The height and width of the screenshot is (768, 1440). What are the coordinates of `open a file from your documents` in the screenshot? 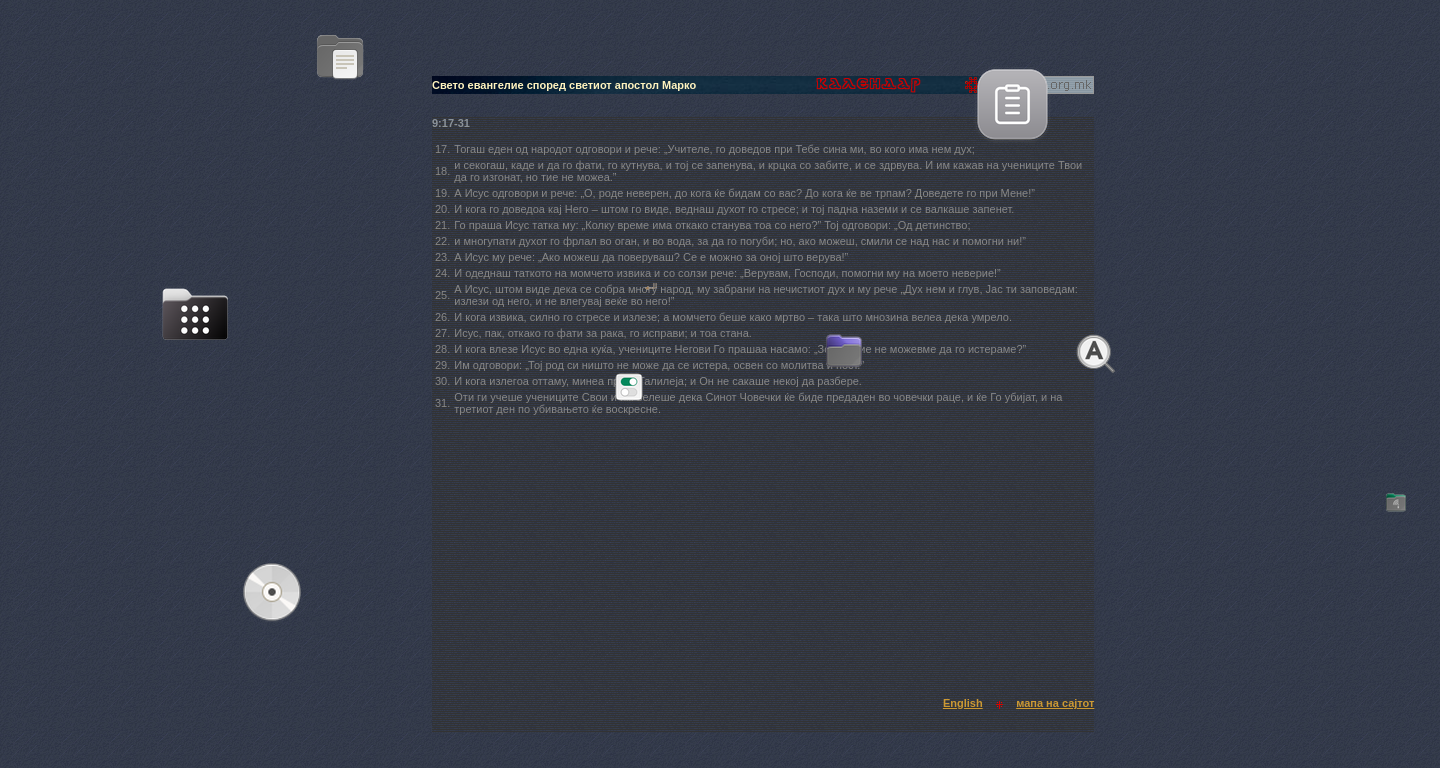 It's located at (340, 56).